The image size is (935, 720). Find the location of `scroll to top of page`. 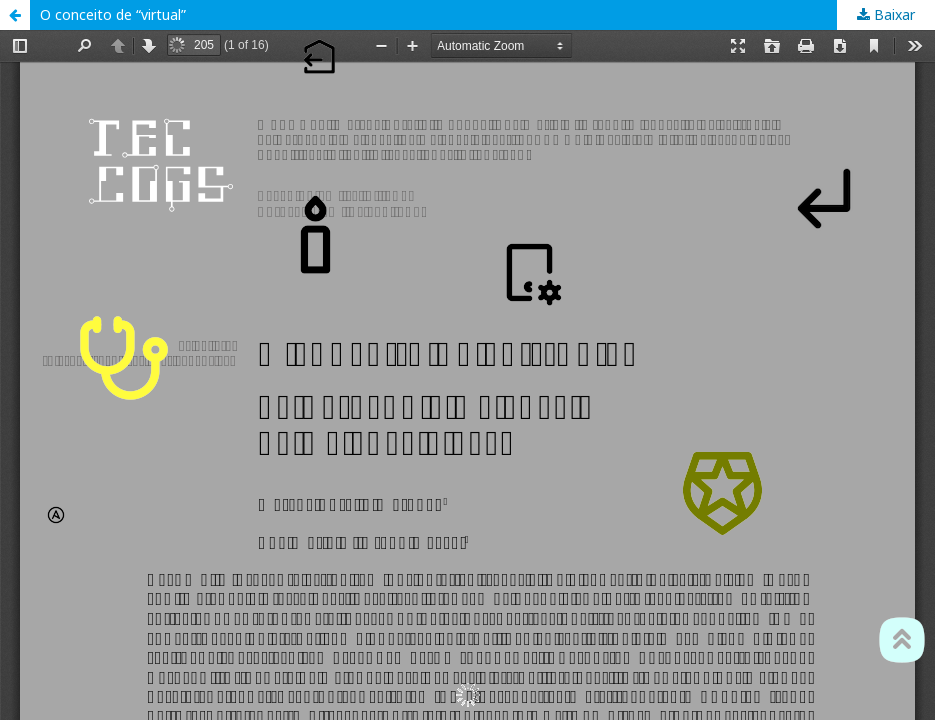

scroll to top of page is located at coordinates (902, 640).